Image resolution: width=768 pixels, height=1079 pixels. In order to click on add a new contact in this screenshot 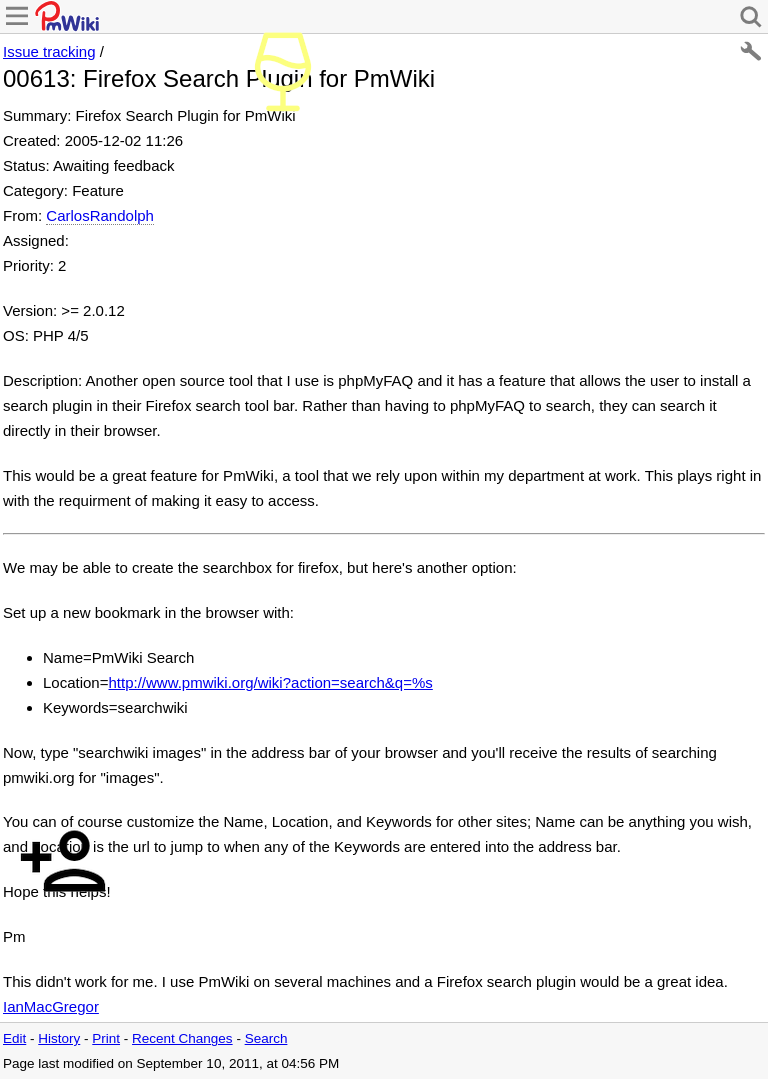, I will do `click(63, 861)`.